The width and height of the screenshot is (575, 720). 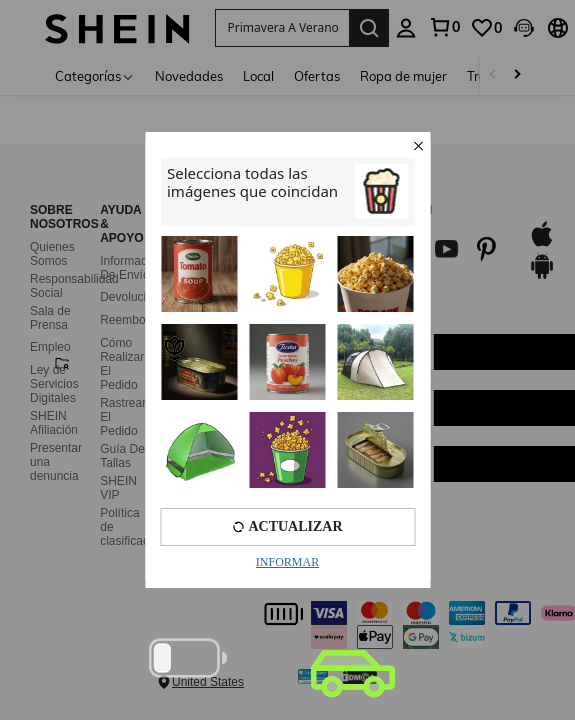 What do you see at coordinates (283, 614) in the screenshot?
I see `indicates battery is fully charged` at bounding box center [283, 614].